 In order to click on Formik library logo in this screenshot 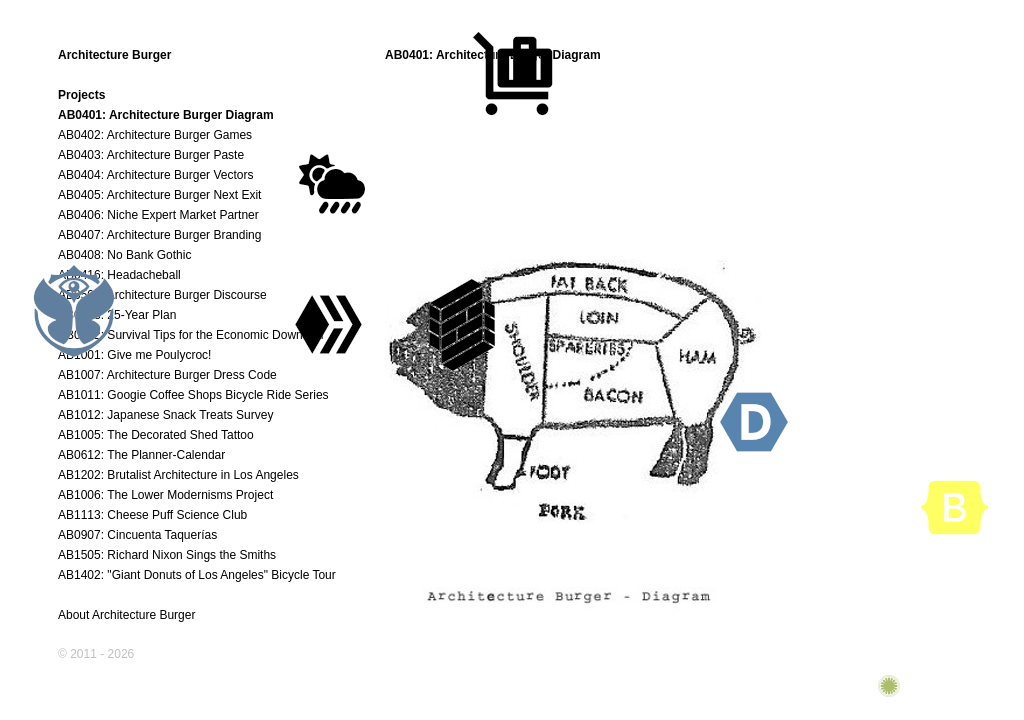, I will do `click(462, 325)`.